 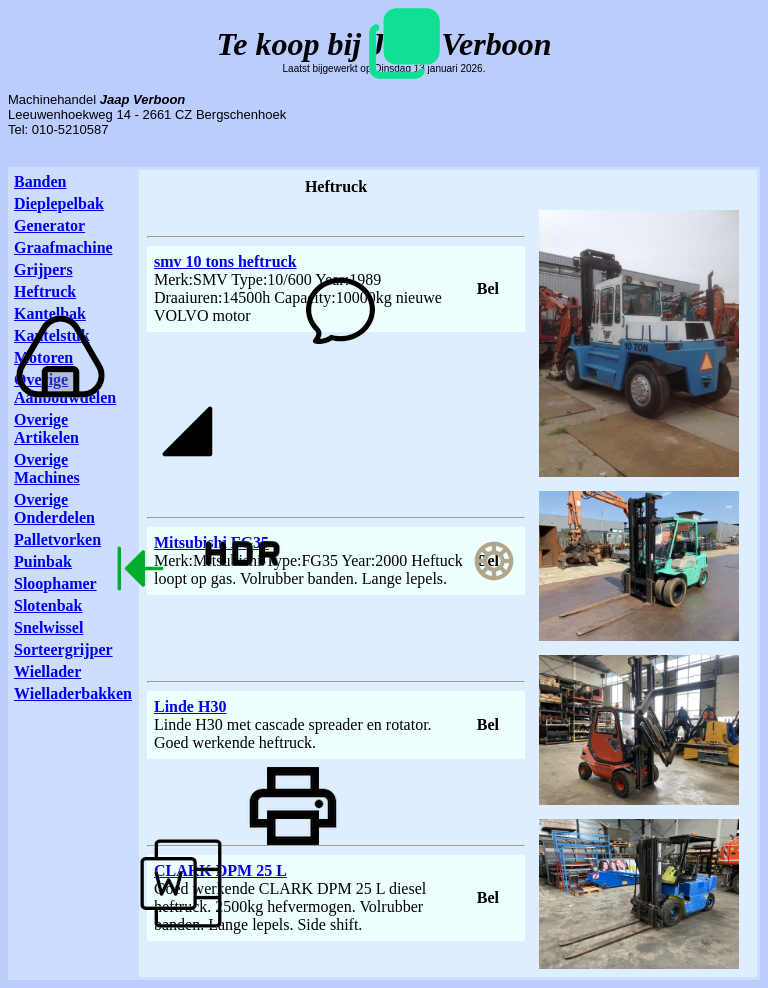 I want to click on access japanese food or sushi category, so click(x=60, y=356).